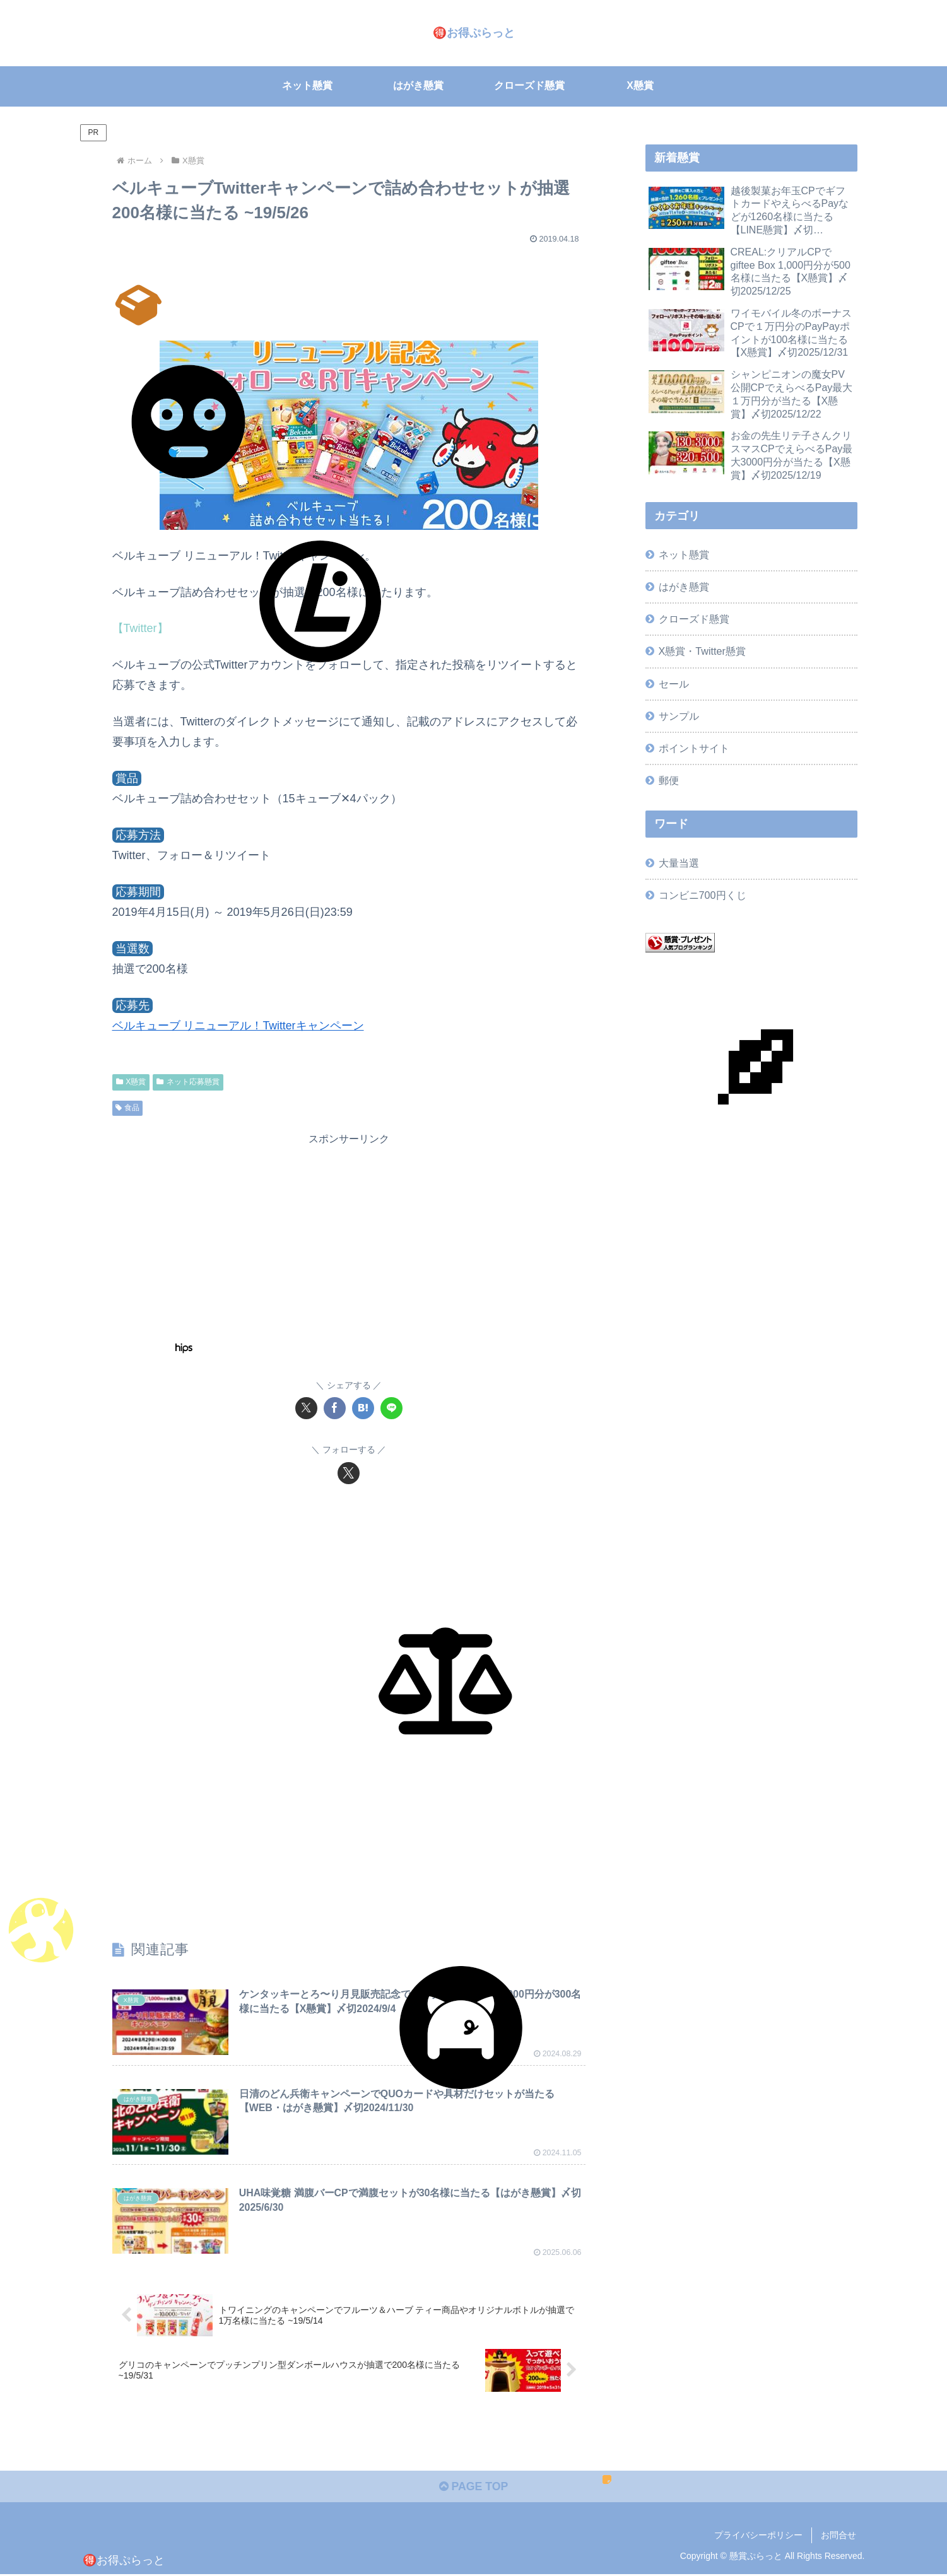 This screenshot has width=947, height=2576. Describe the element at coordinates (607, 2479) in the screenshot. I see `add a new sticky note` at that location.